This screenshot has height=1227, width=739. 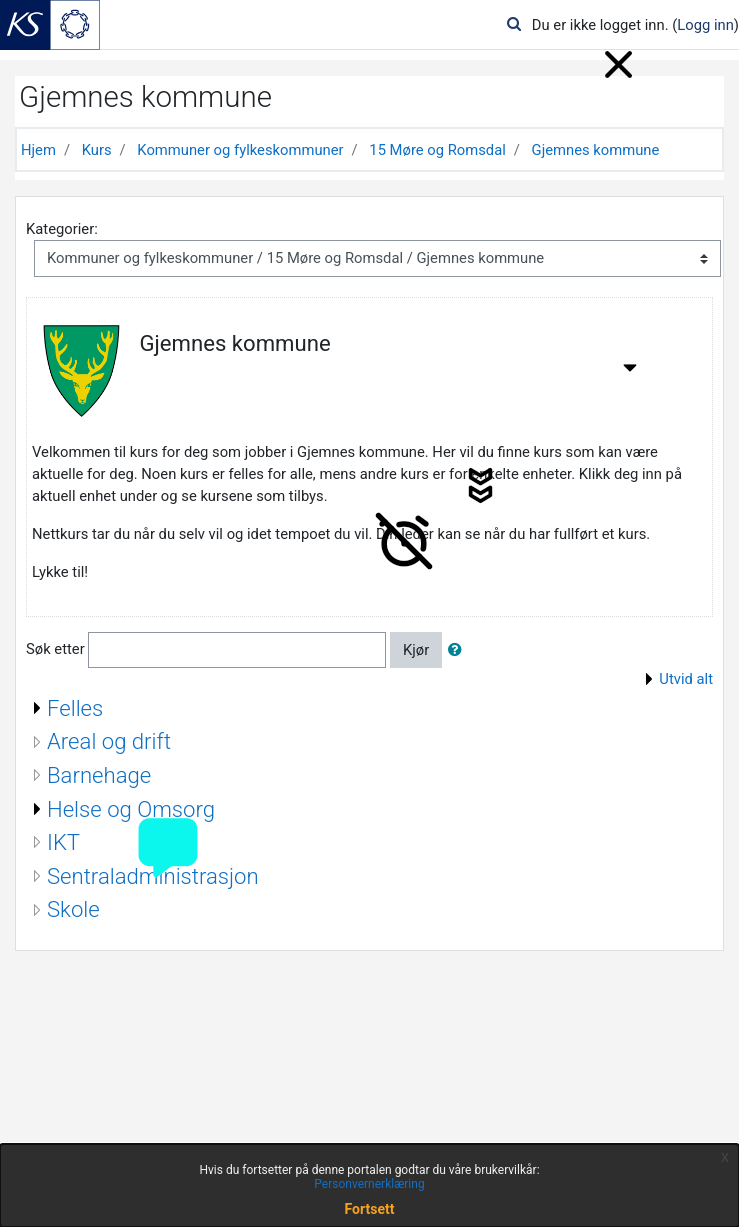 What do you see at coordinates (168, 844) in the screenshot?
I see `open messaging or chat` at bounding box center [168, 844].